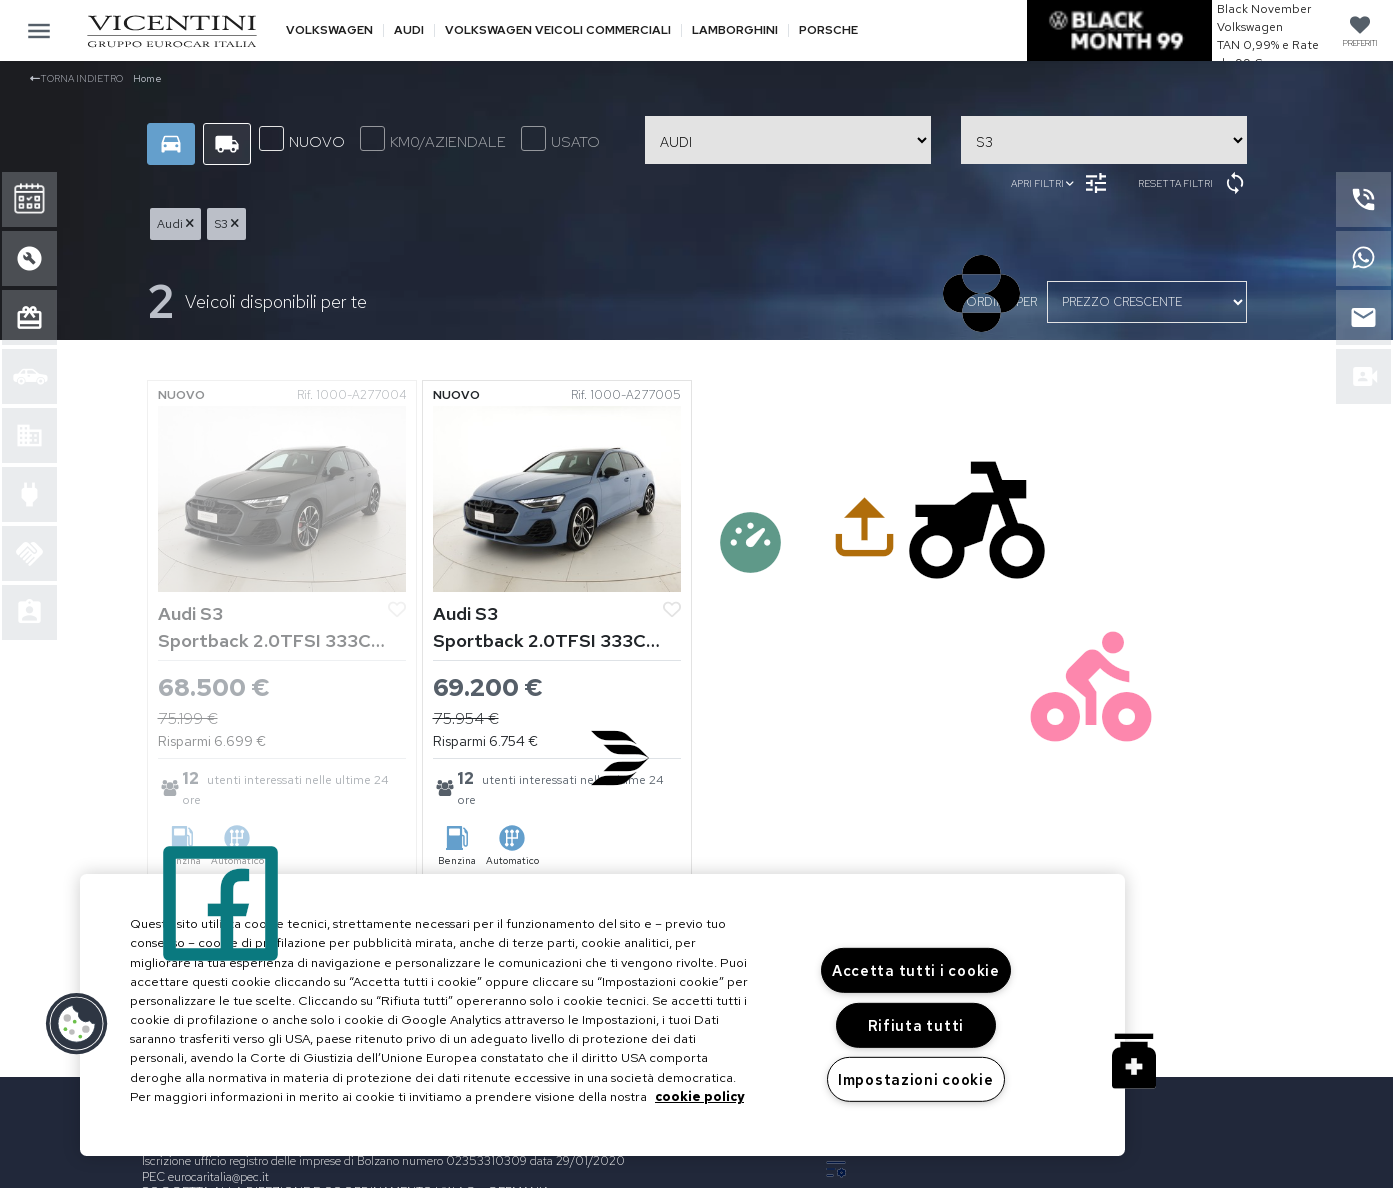  I want to click on share content with others, so click(864, 527).